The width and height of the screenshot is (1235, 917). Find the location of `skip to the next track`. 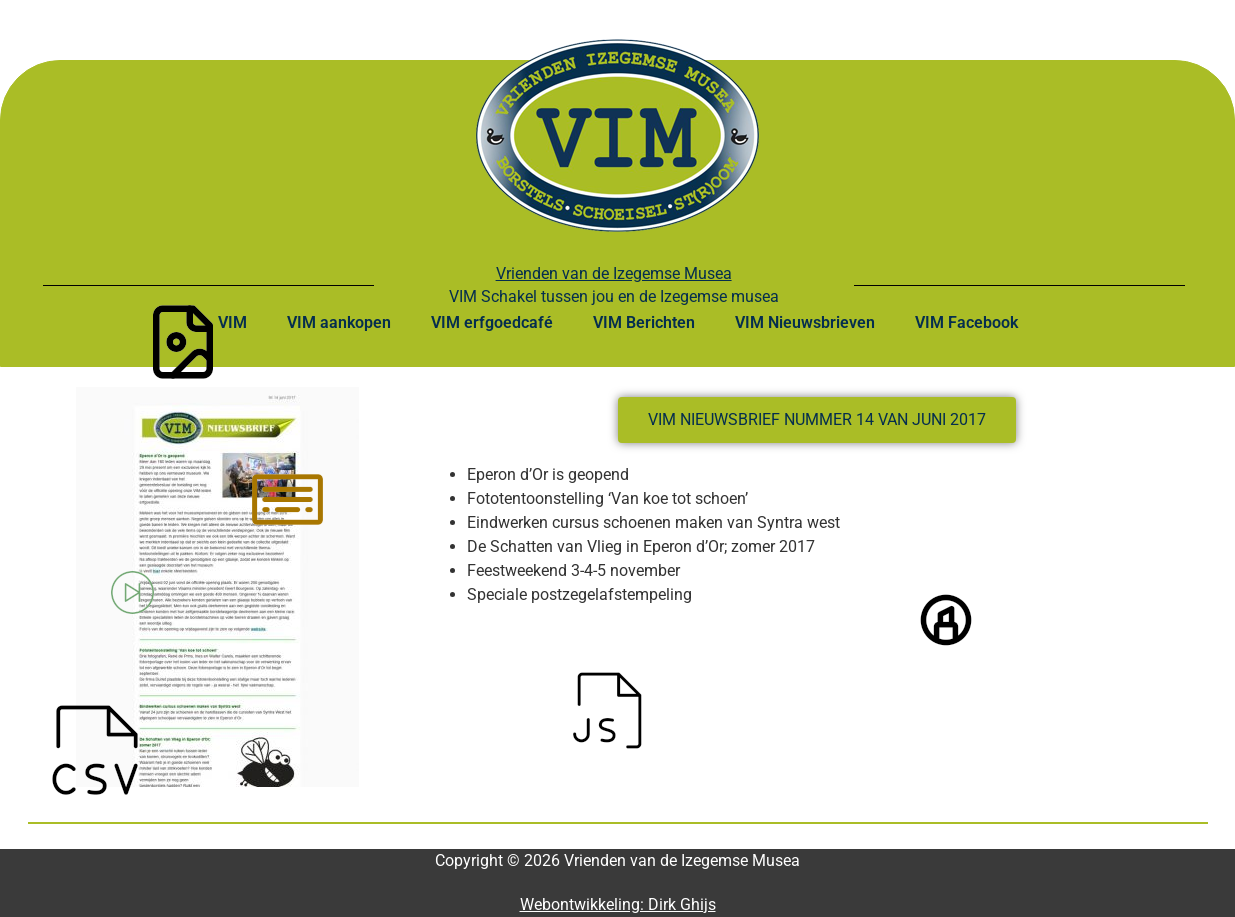

skip to the next track is located at coordinates (132, 592).